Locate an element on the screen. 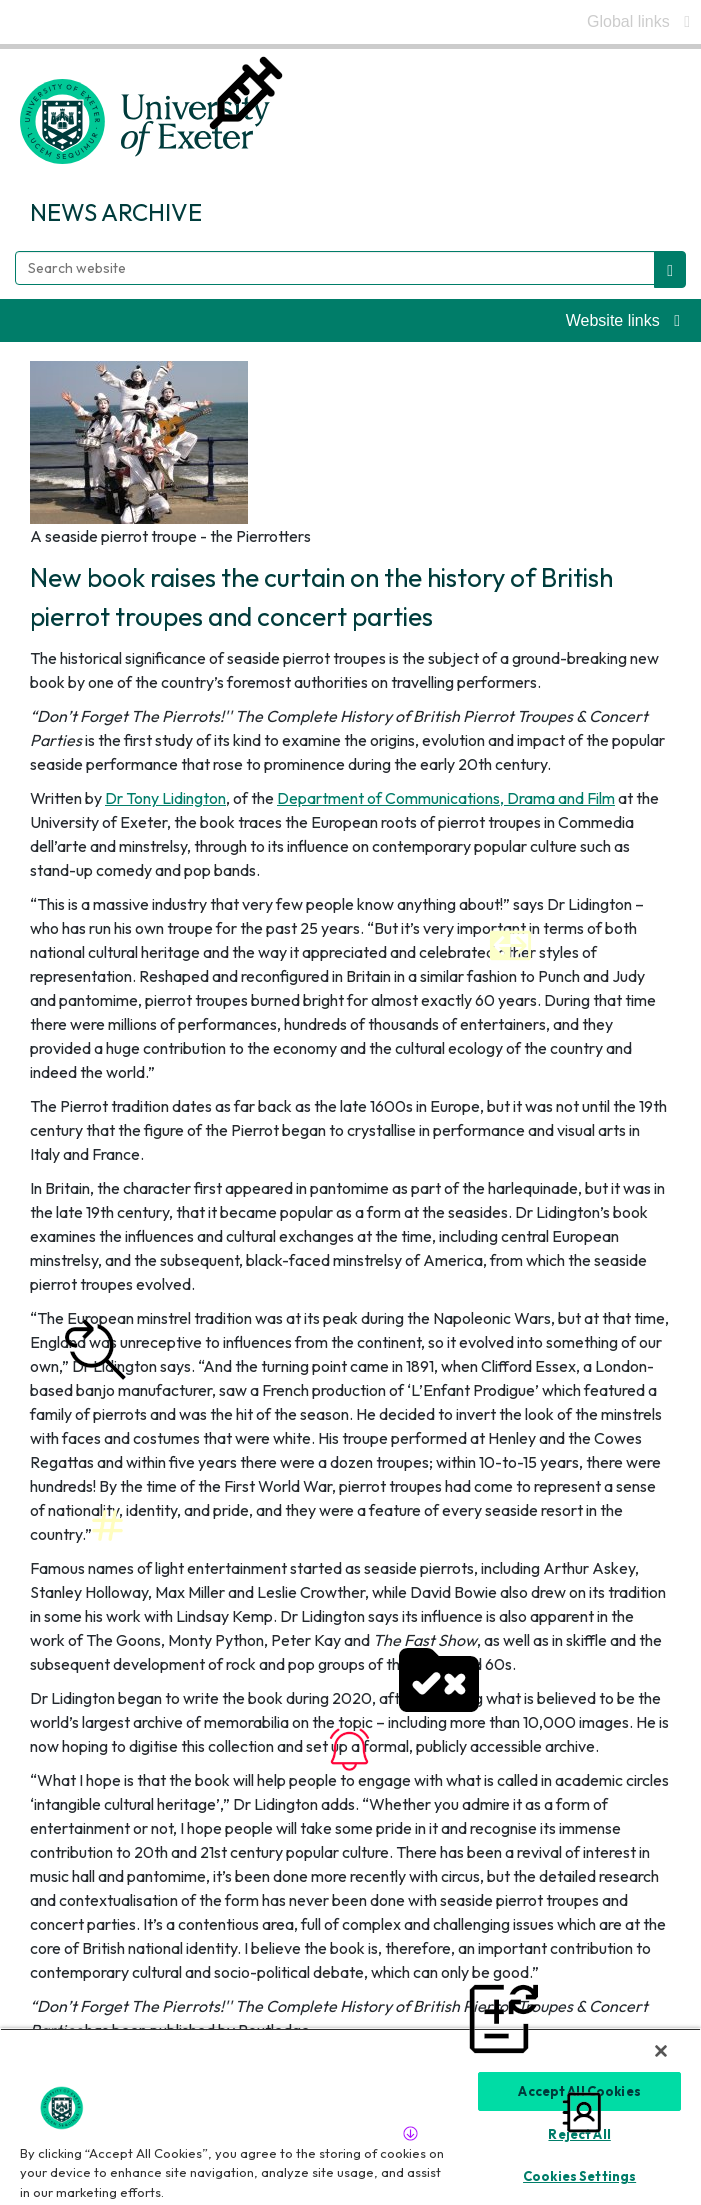  sync or restore an editing session is located at coordinates (499, 2019).